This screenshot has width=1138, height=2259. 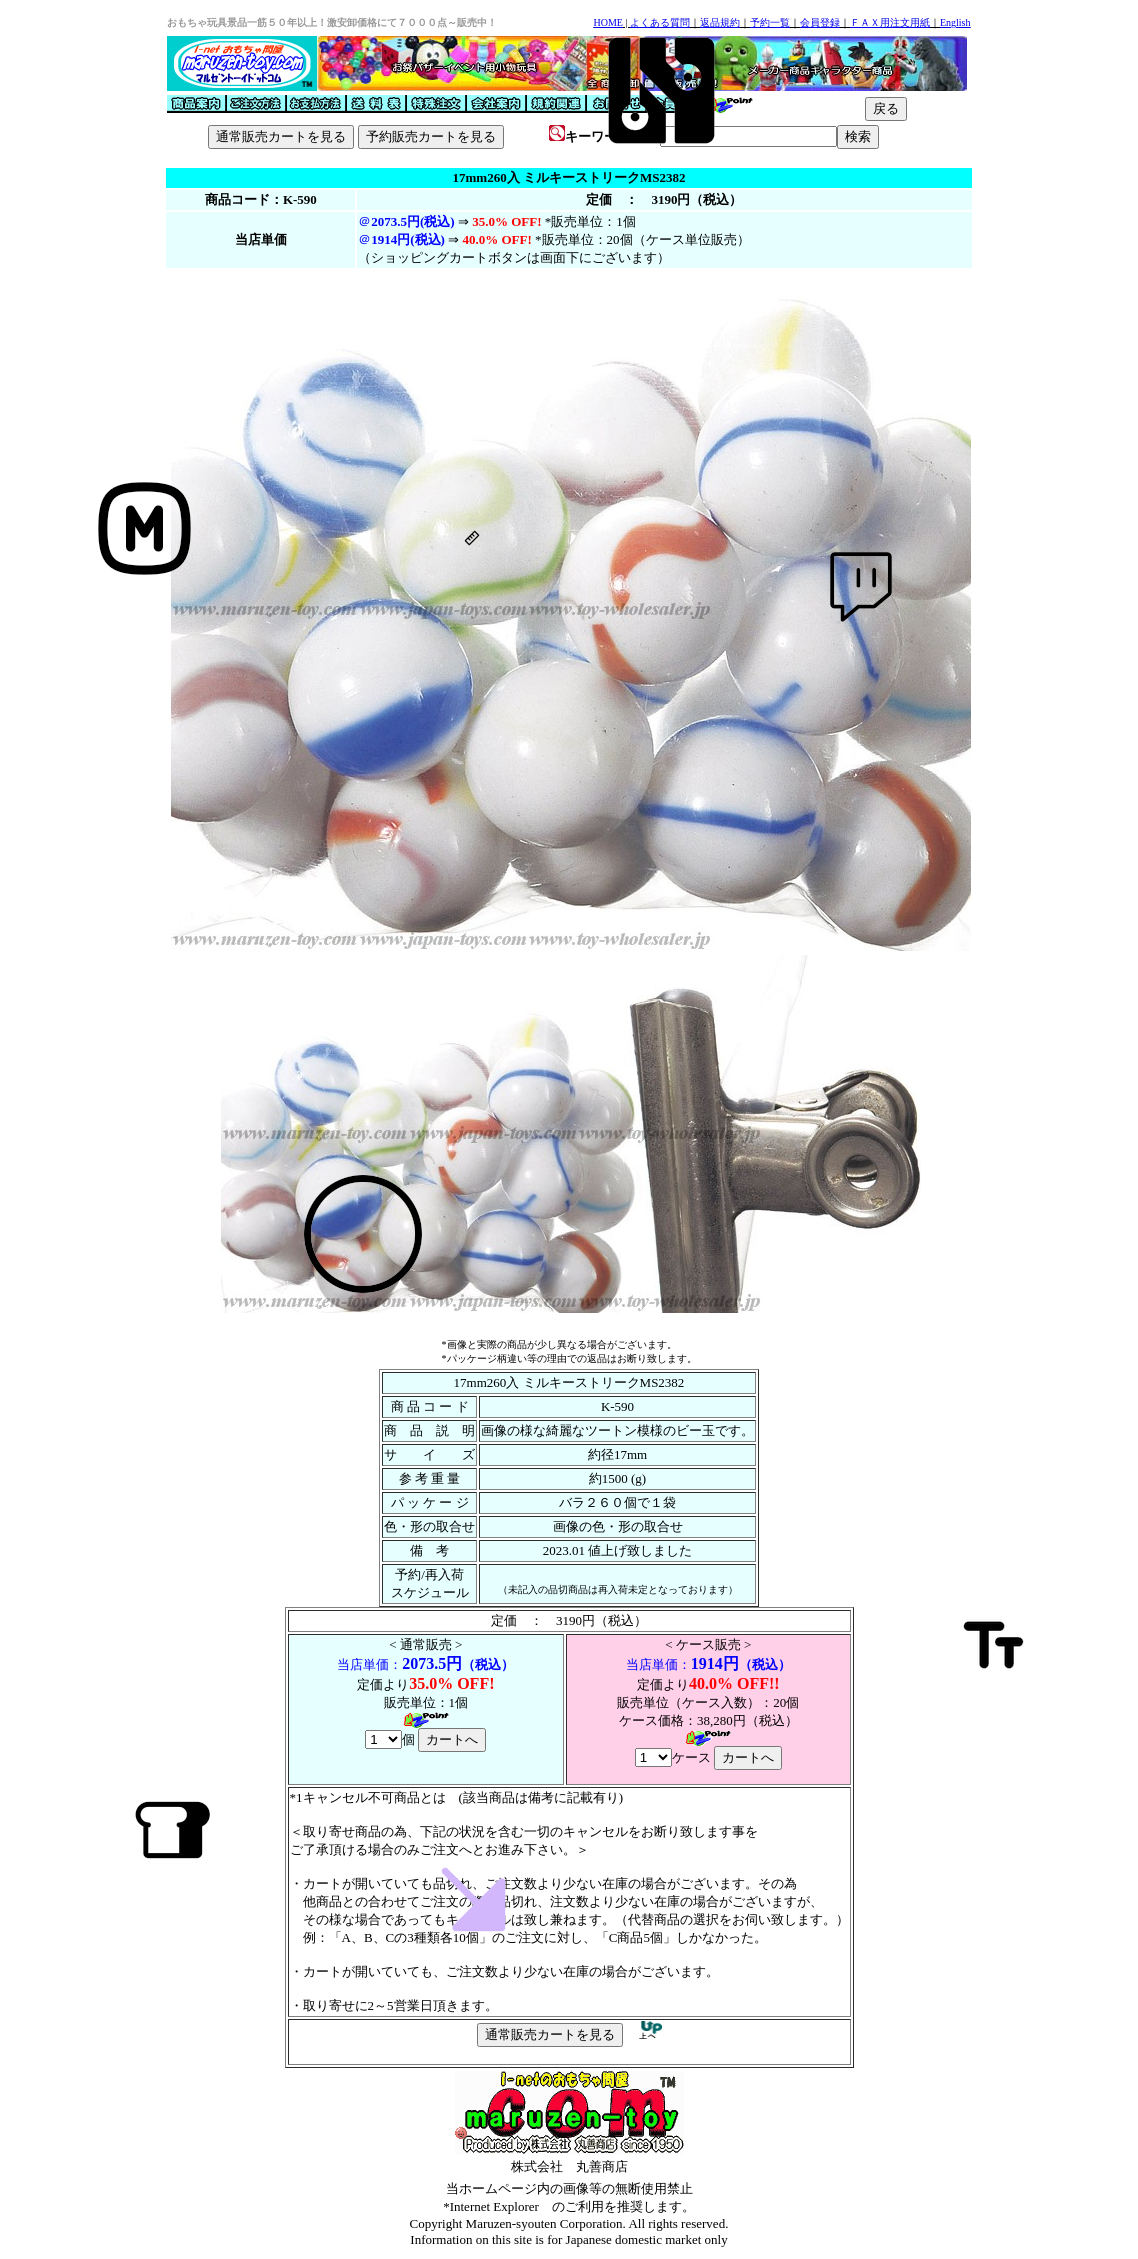 What do you see at coordinates (473, 1899) in the screenshot?
I see `navigate to the bottom-right corner` at bounding box center [473, 1899].